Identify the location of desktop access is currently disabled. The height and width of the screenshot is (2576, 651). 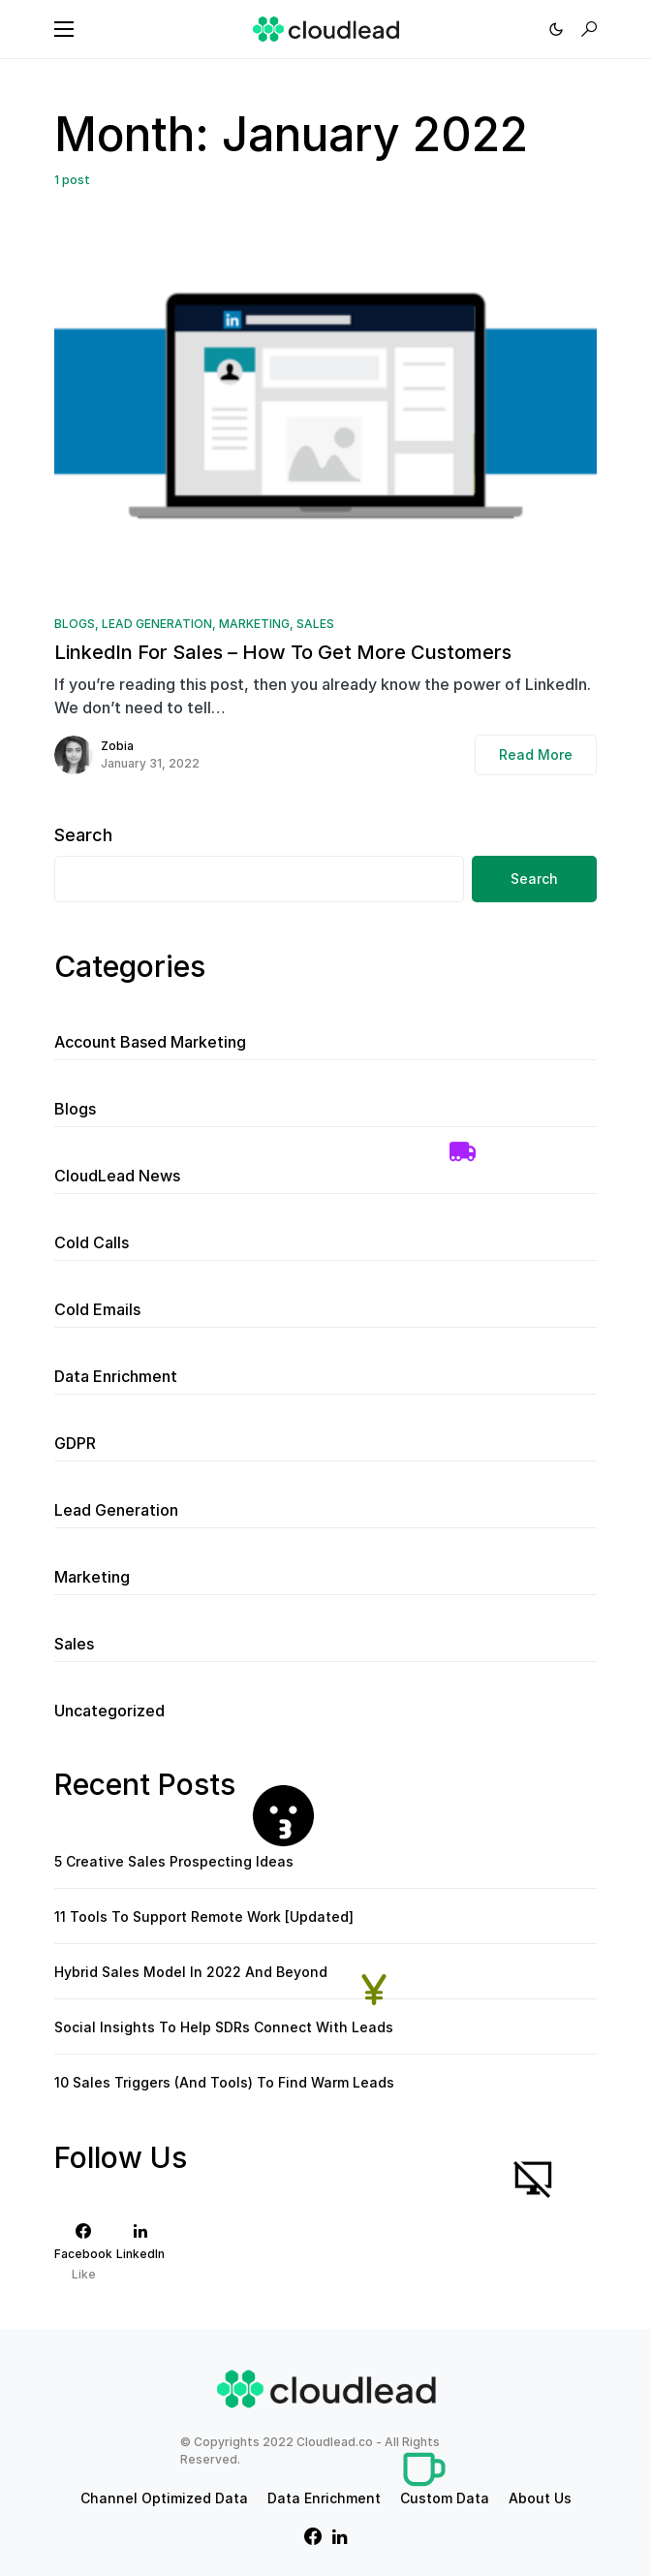
(533, 2178).